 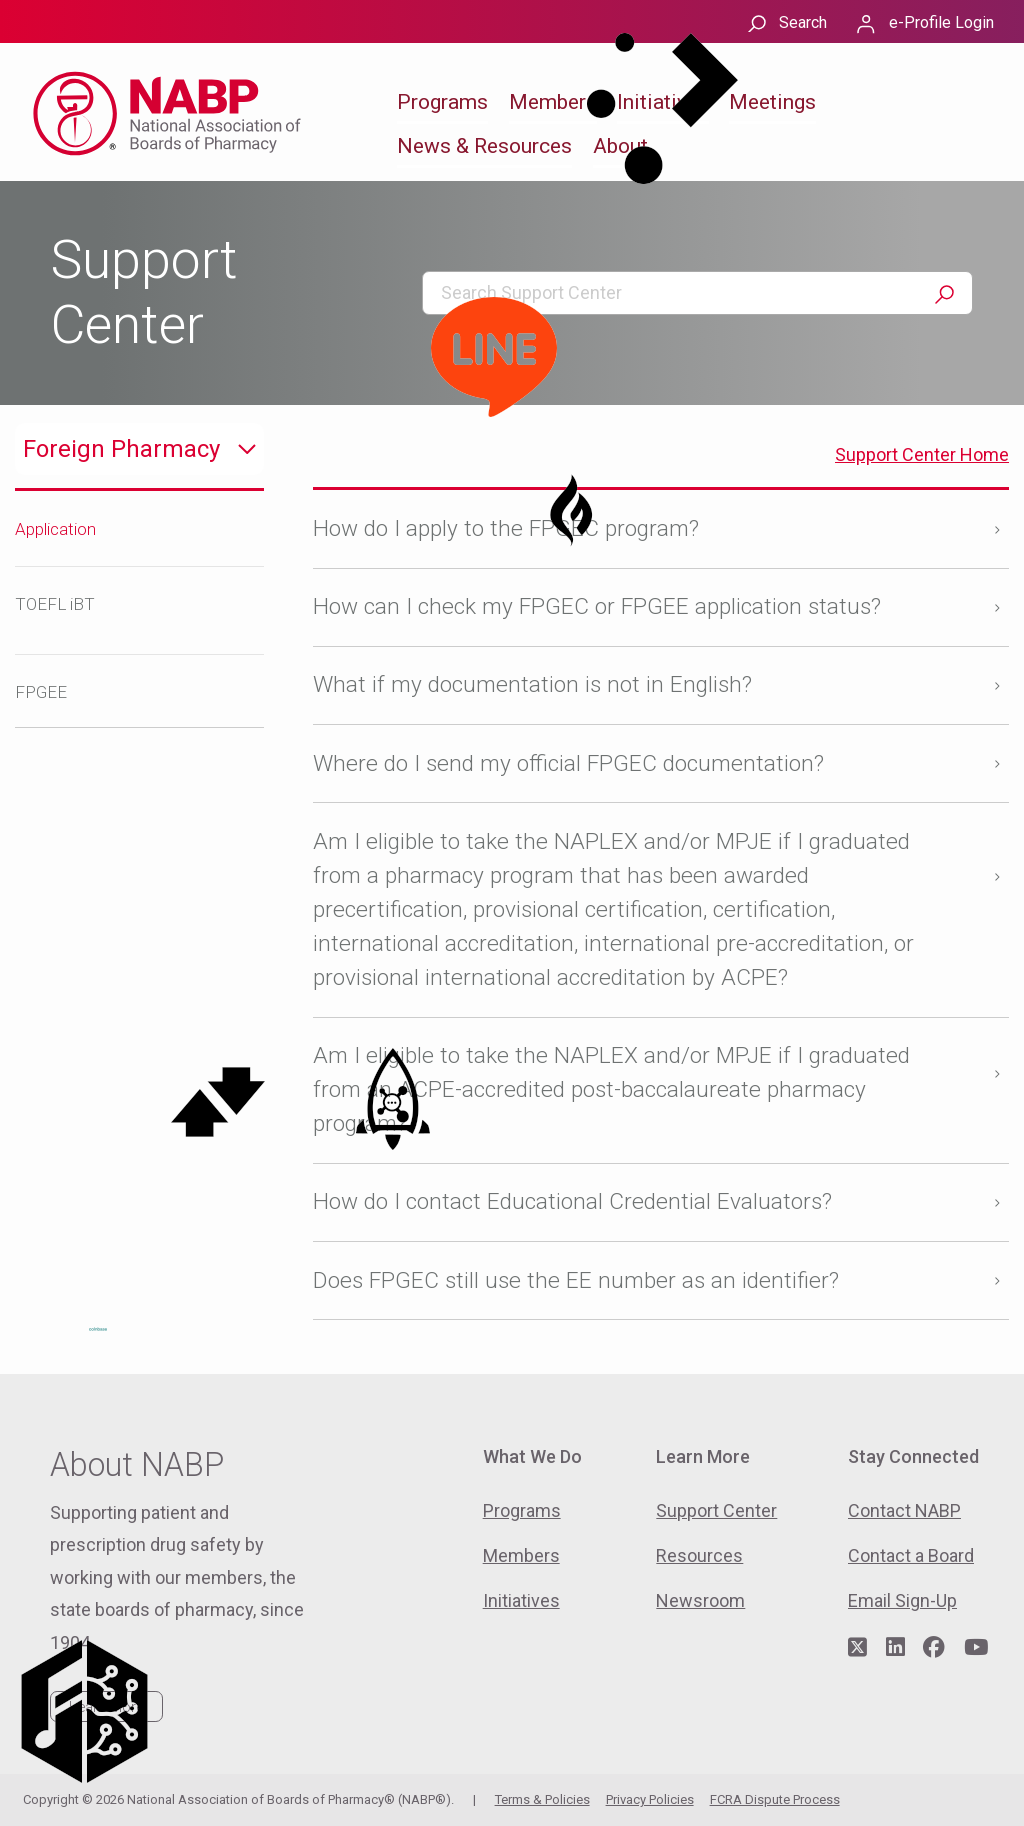 I want to click on KDE Plasma desktop environment logo, so click(x=662, y=108).